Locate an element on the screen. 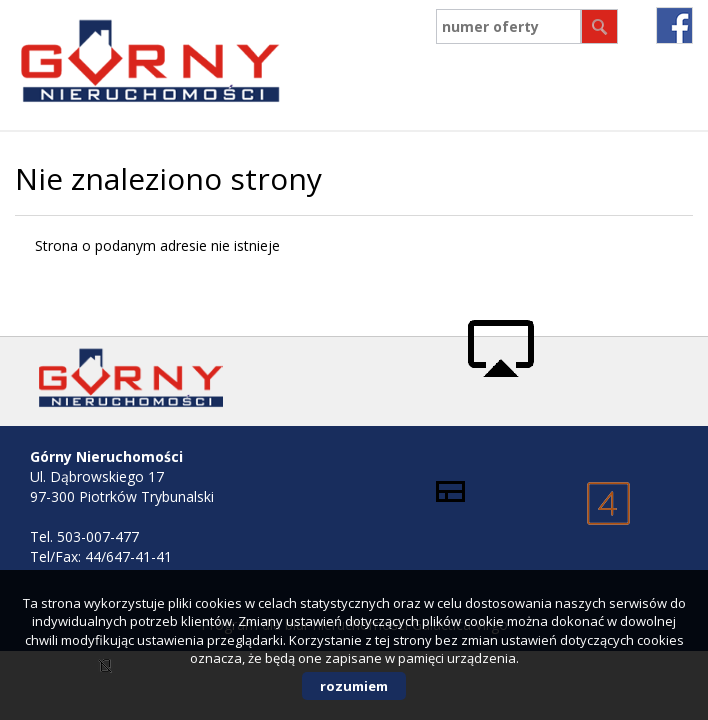 Image resolution: width=708 pixels, height=720 pixels. stream content to an external display is located at coordinates (501, 347).